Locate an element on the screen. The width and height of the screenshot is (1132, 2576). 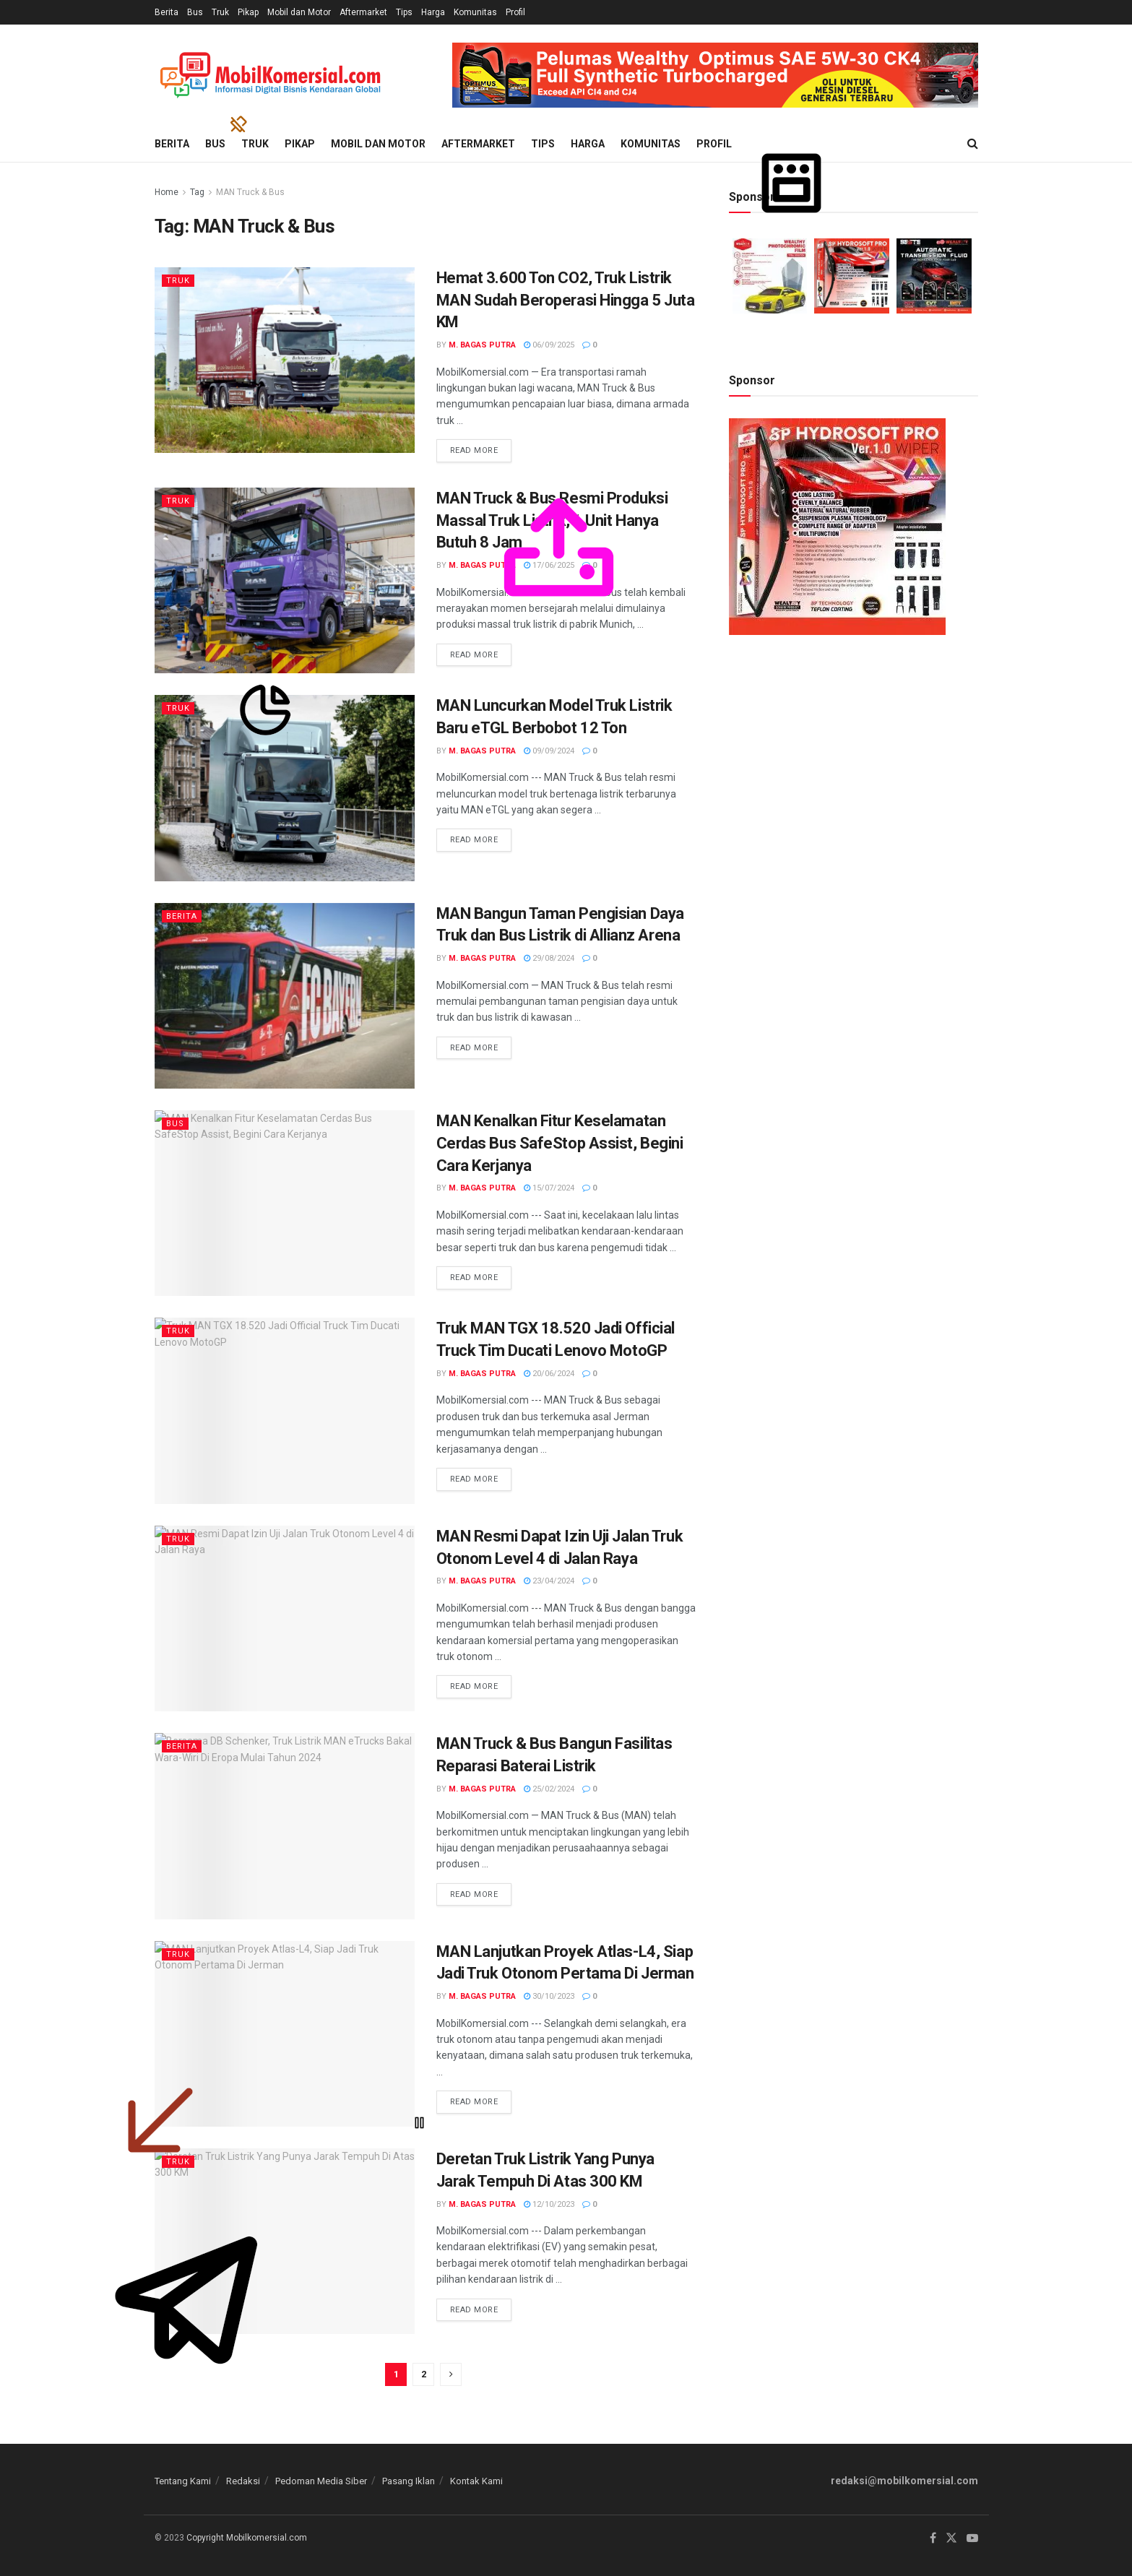
access oven or cooking appliance controls is located at coordinates (791, 183).